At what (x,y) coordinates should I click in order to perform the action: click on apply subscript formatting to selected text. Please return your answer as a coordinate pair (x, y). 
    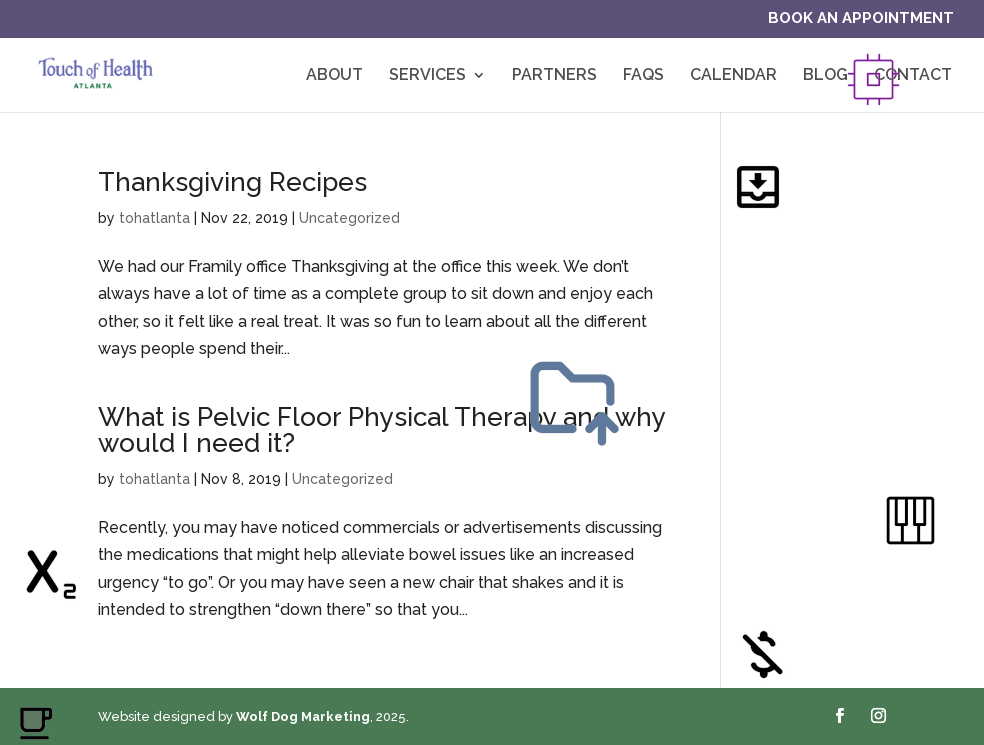
    Looking at the image, I should click on (42, 574).